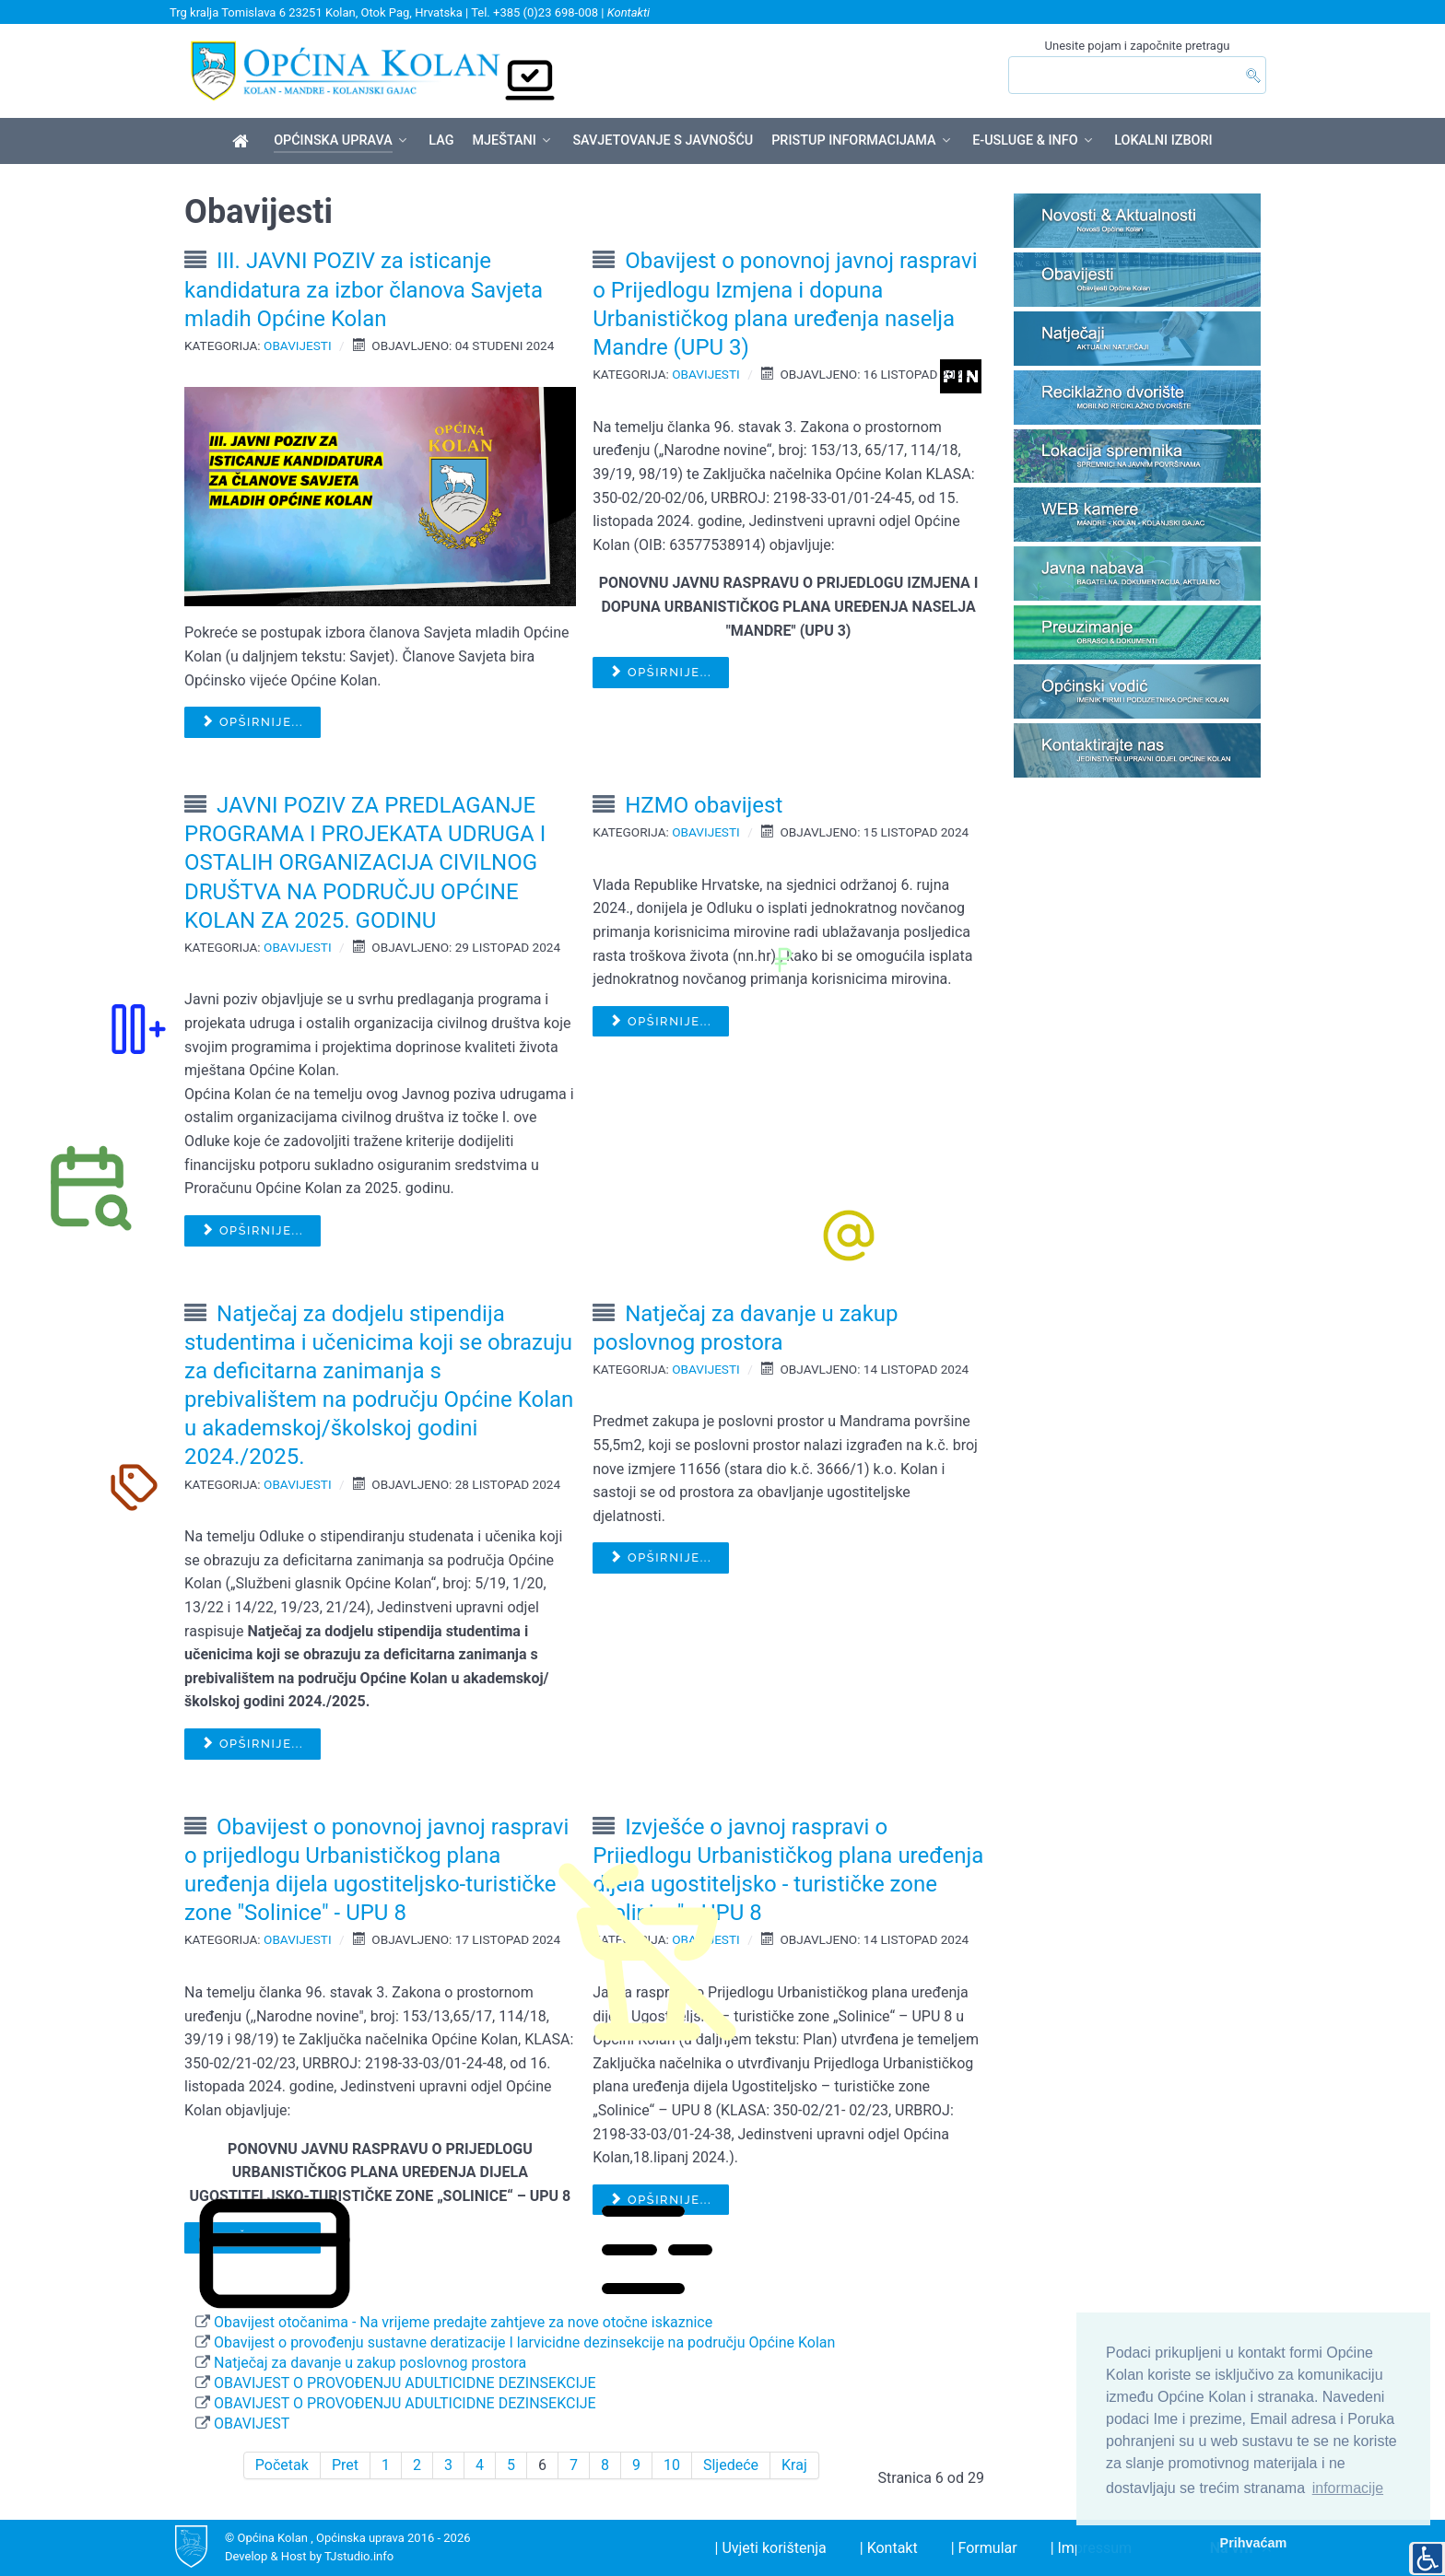  I want to click on manage tags or labels, so click(134, 1487).